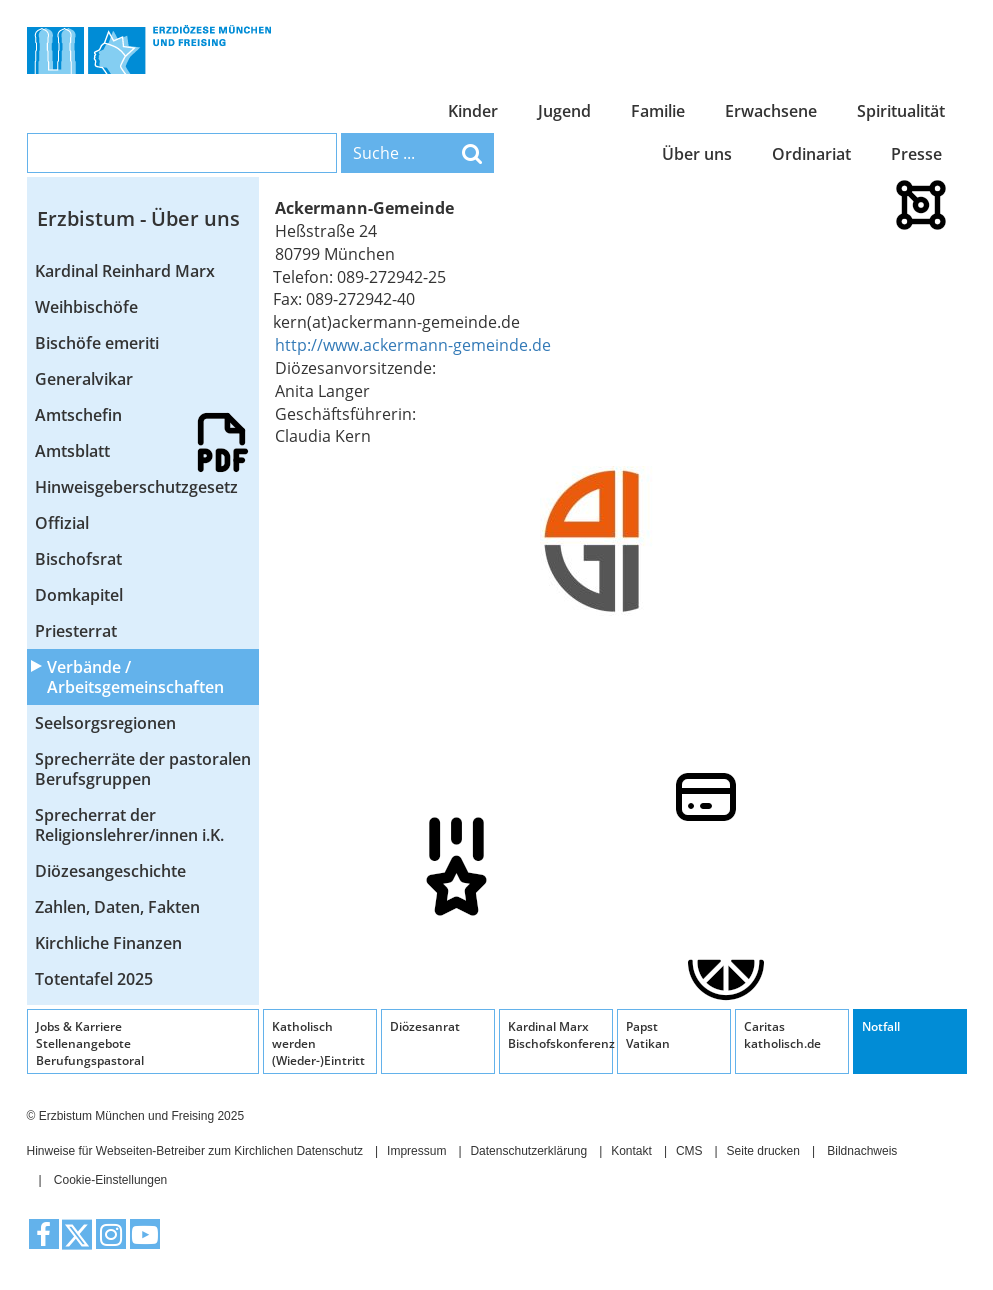 The image size is (993, 1290). Describe the element at coordinates (726, 974) in the screenshot. I see `indicates citrus or fruit-related content` at that location.